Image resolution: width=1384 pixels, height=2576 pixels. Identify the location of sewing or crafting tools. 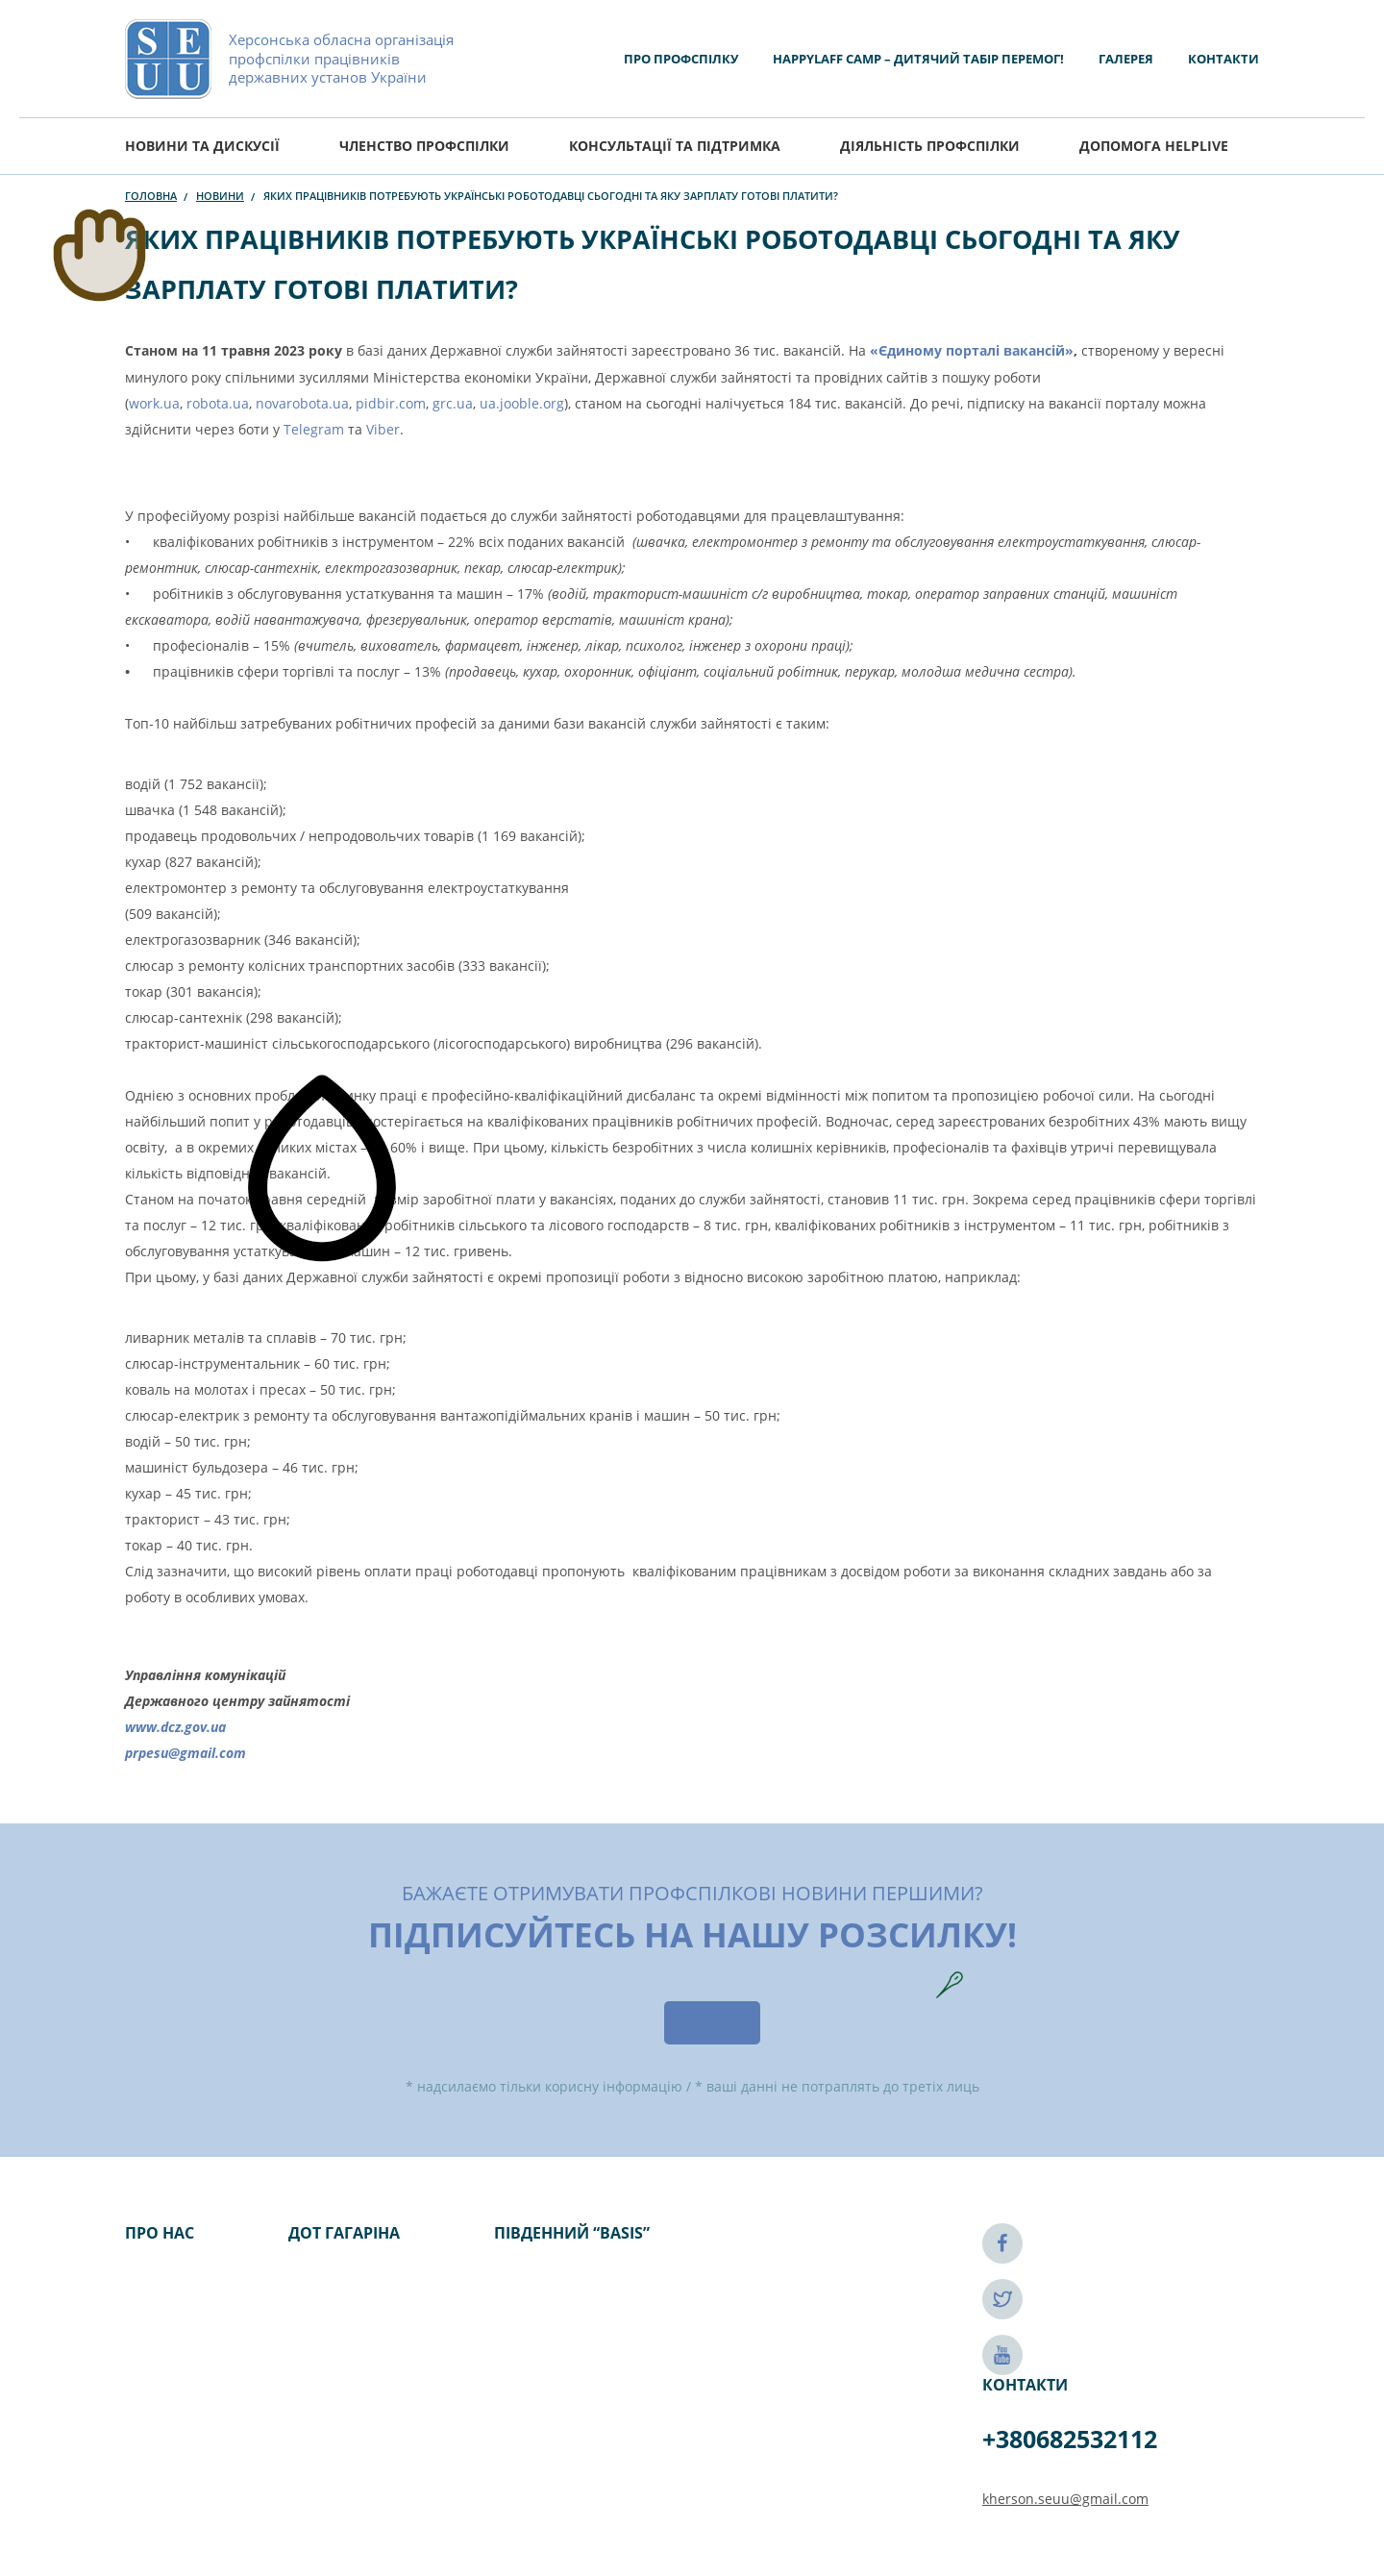
(950, 1985).